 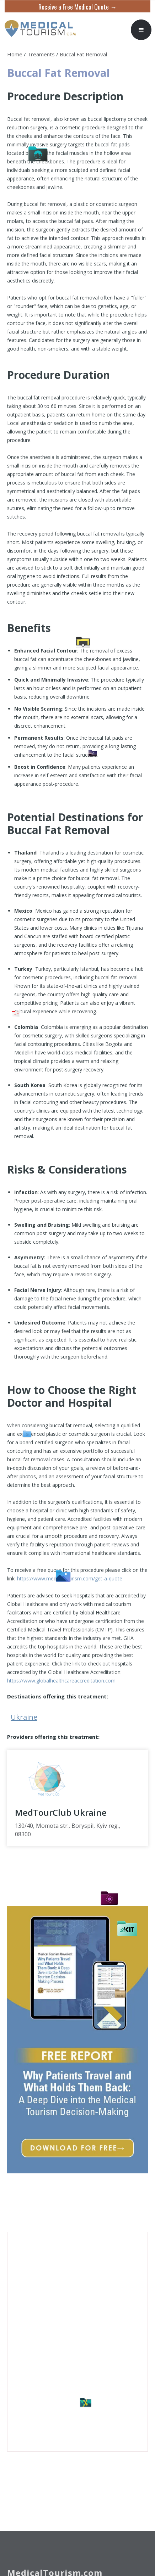 I want to click on access support files and resources, so click(x=27, y=1434).